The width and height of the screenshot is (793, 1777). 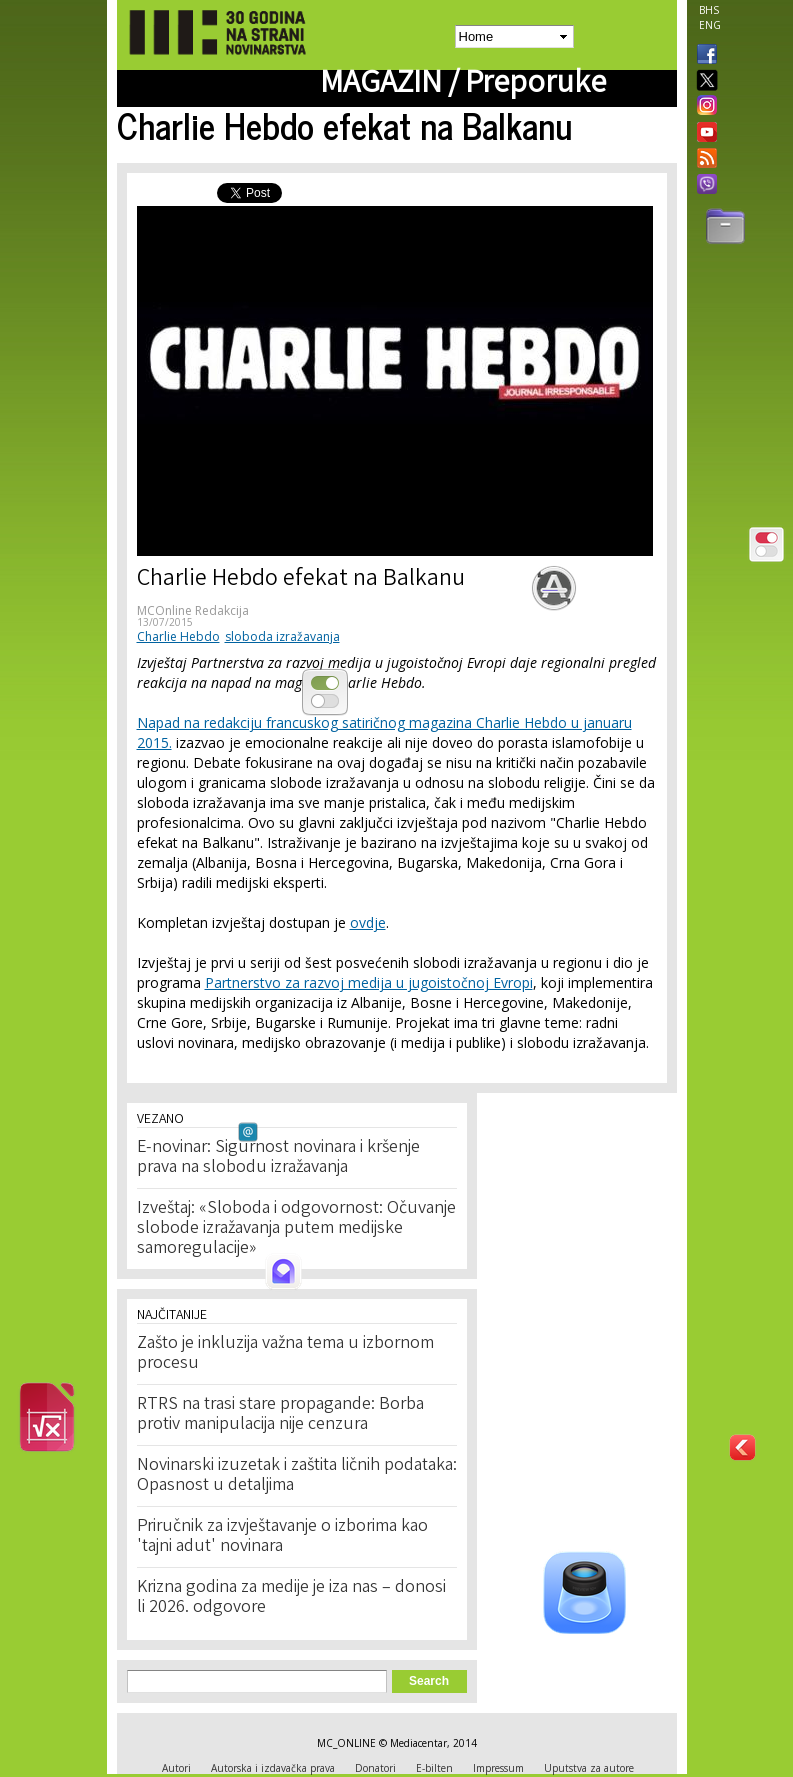 I want to click on open file manager application, so click(x=725, y=225).